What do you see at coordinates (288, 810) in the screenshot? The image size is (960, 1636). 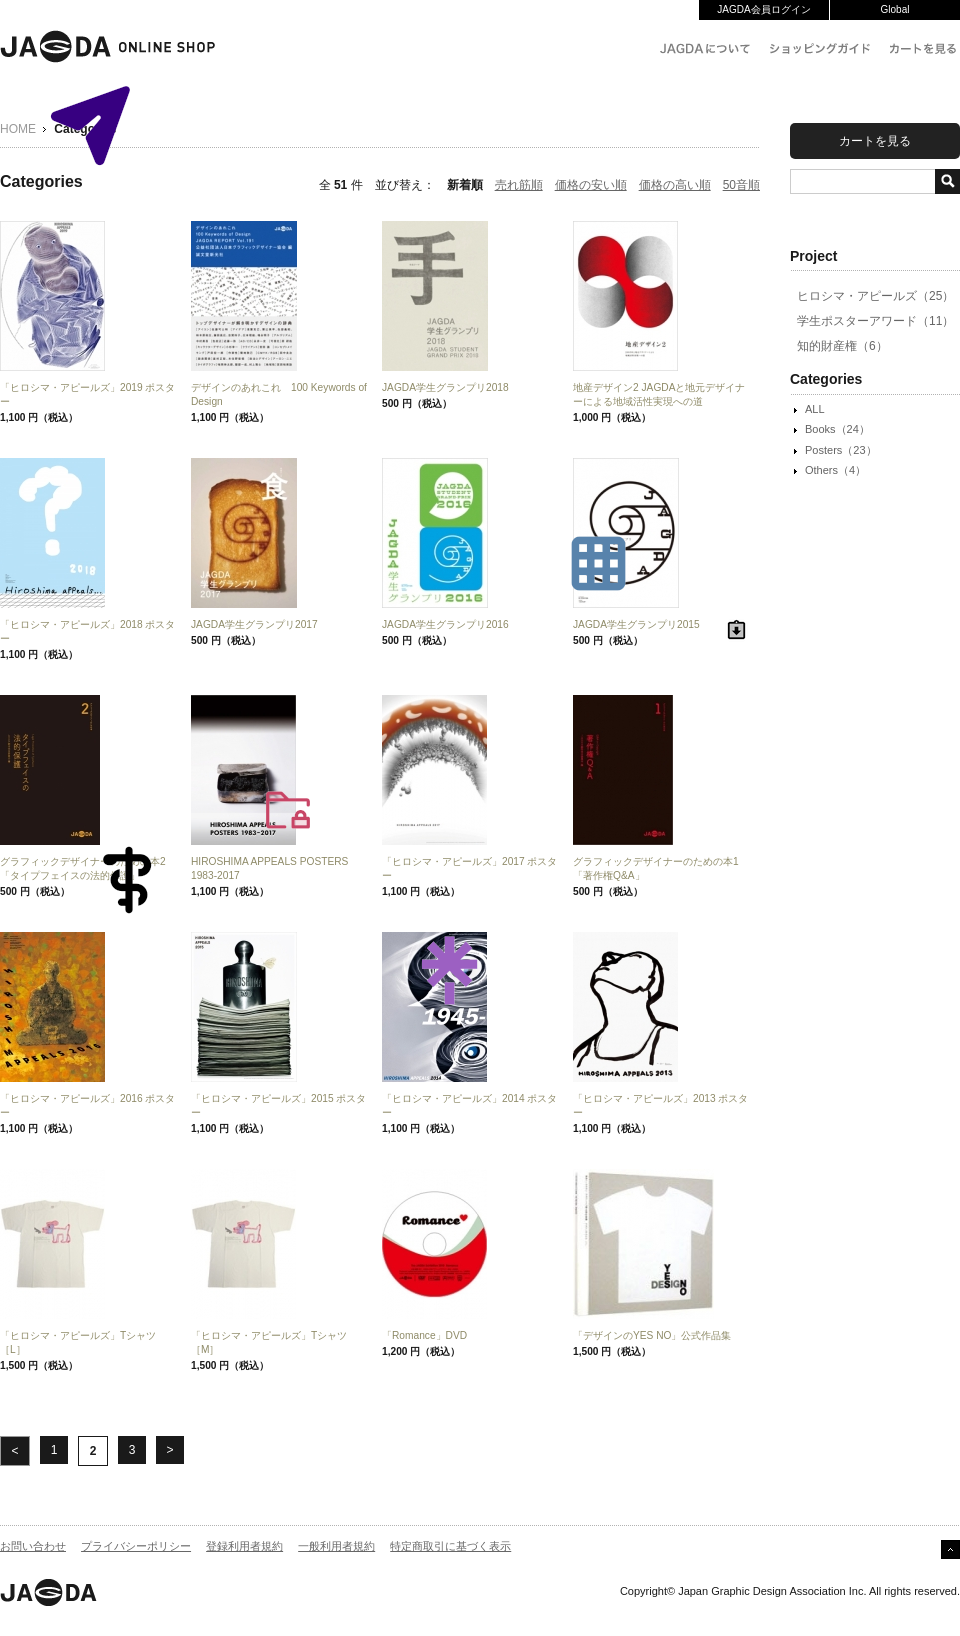 I see `access a password-protected folder` at bounding box center [288, 810].